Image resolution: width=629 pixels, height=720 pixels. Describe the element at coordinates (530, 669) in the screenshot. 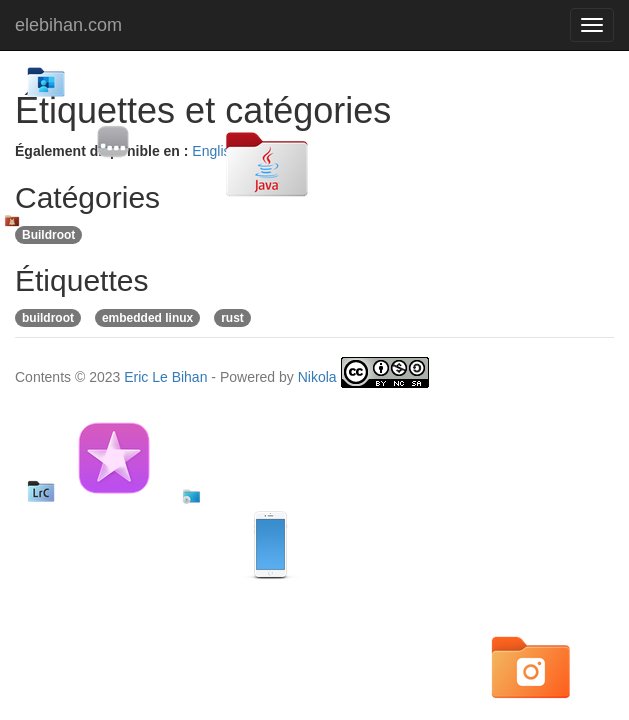

I see `open 4K Stogram downloads folder` at that location.